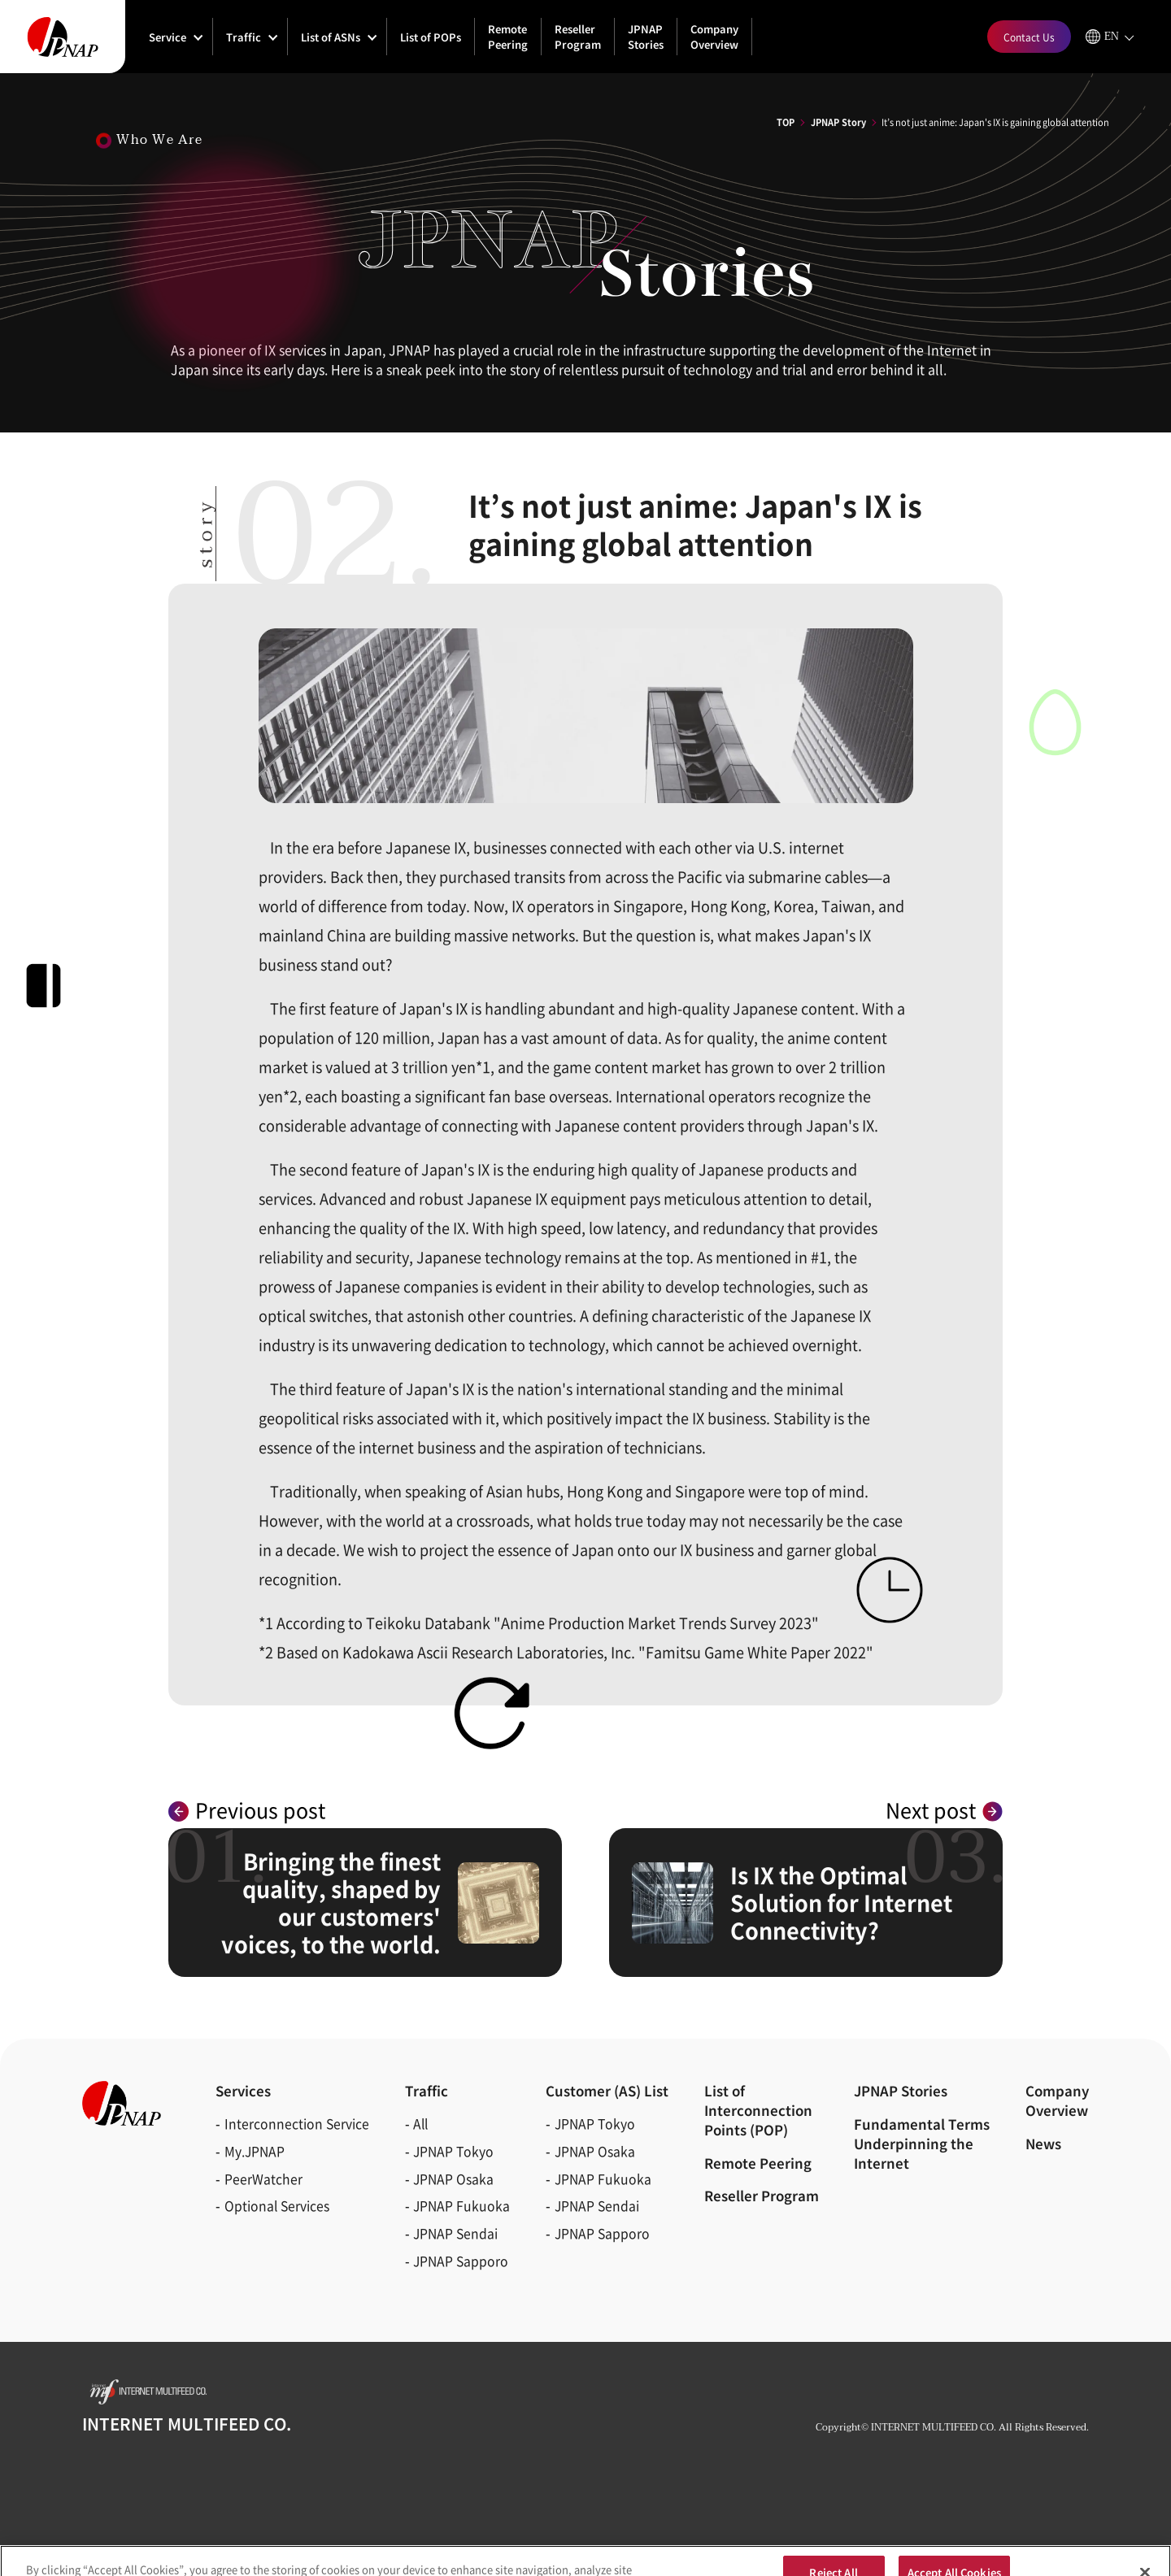  Describe the element at coordinates (43, 985) in the screenshot. I see `open your journal or notebook` at that location.